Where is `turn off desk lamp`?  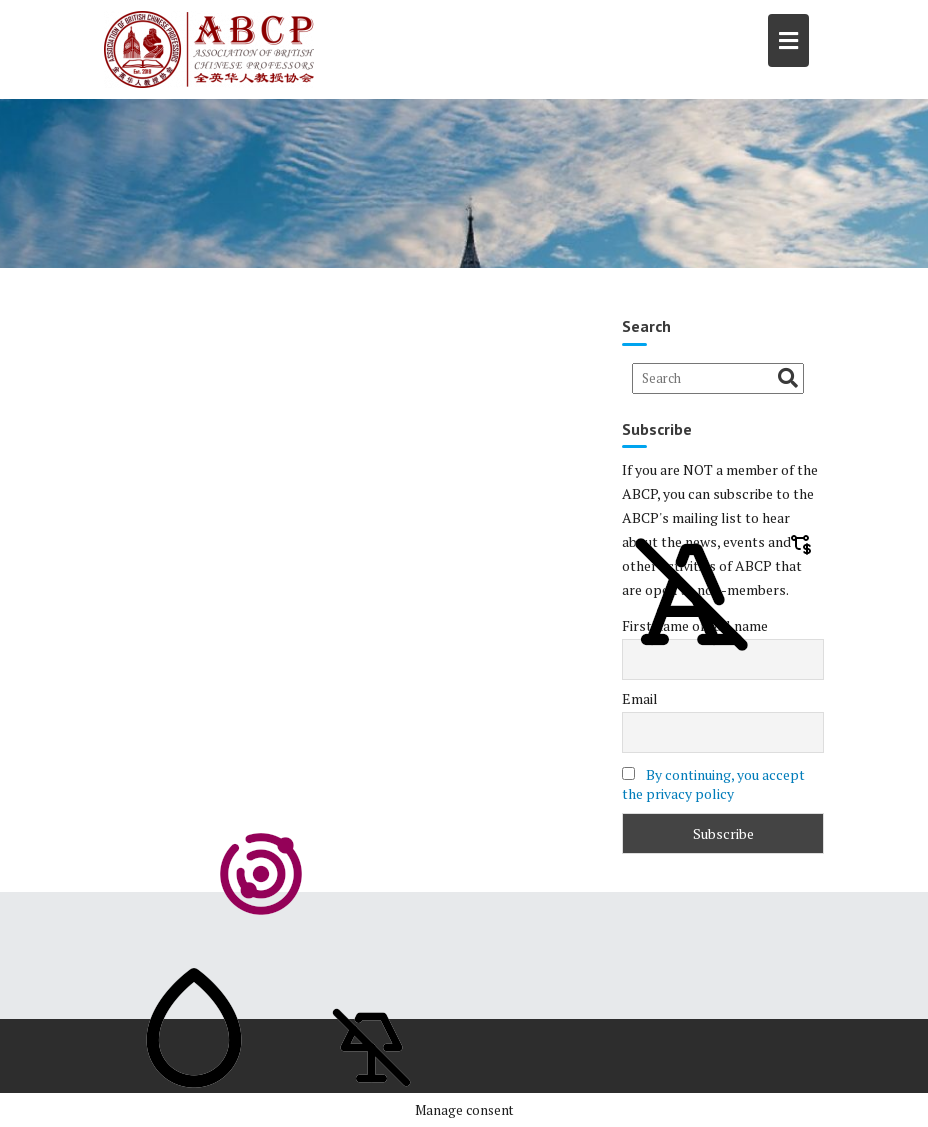
turn off desk lamp is located at coordinates (371, 1047).